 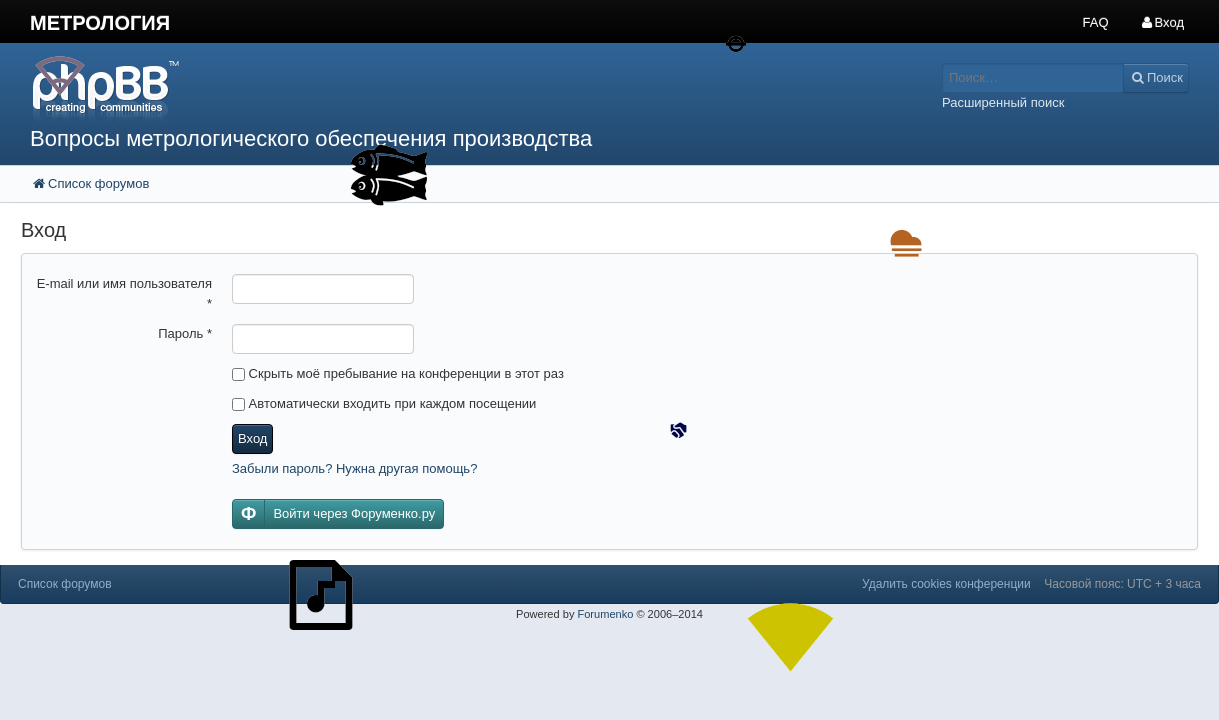 I want to click on indicates weak wifi signal strength, so click(x=60, y=76).